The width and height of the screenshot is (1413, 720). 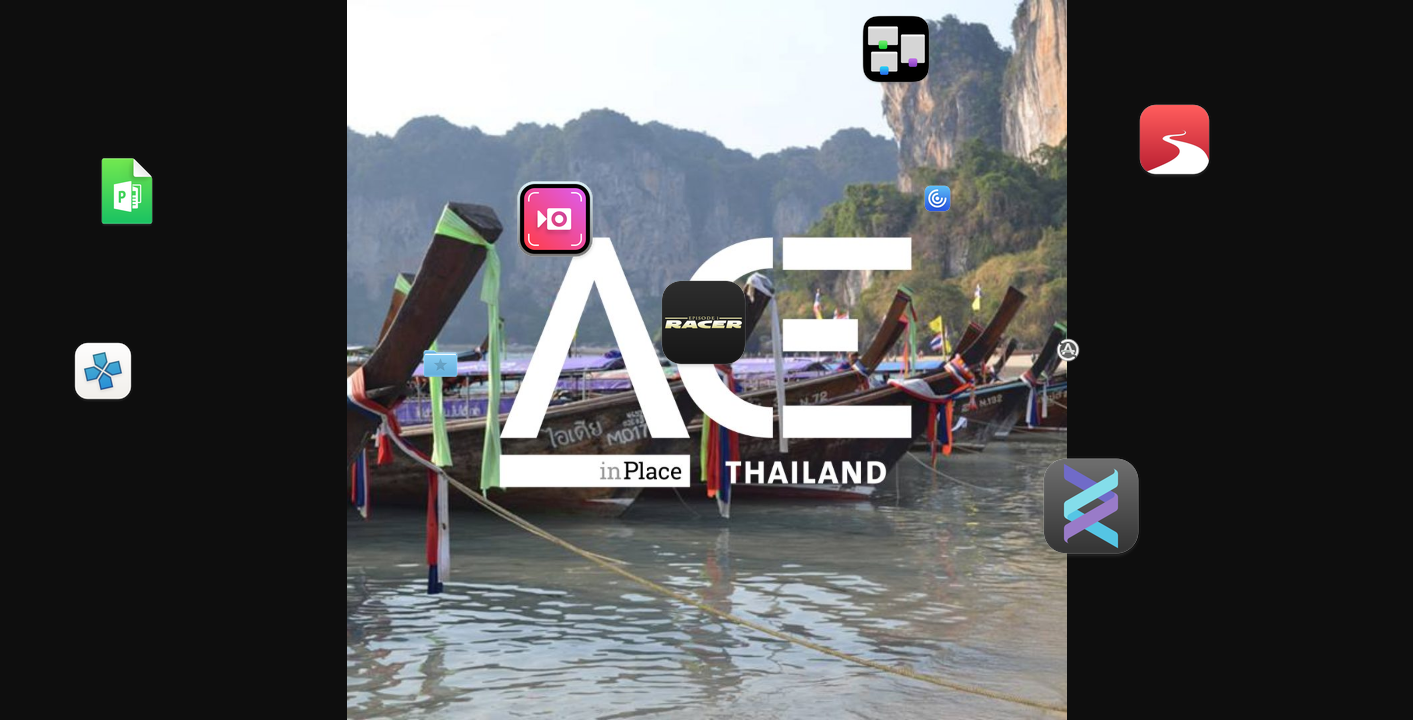 I want to click on open the receiver app, so click(x=937, y=198).